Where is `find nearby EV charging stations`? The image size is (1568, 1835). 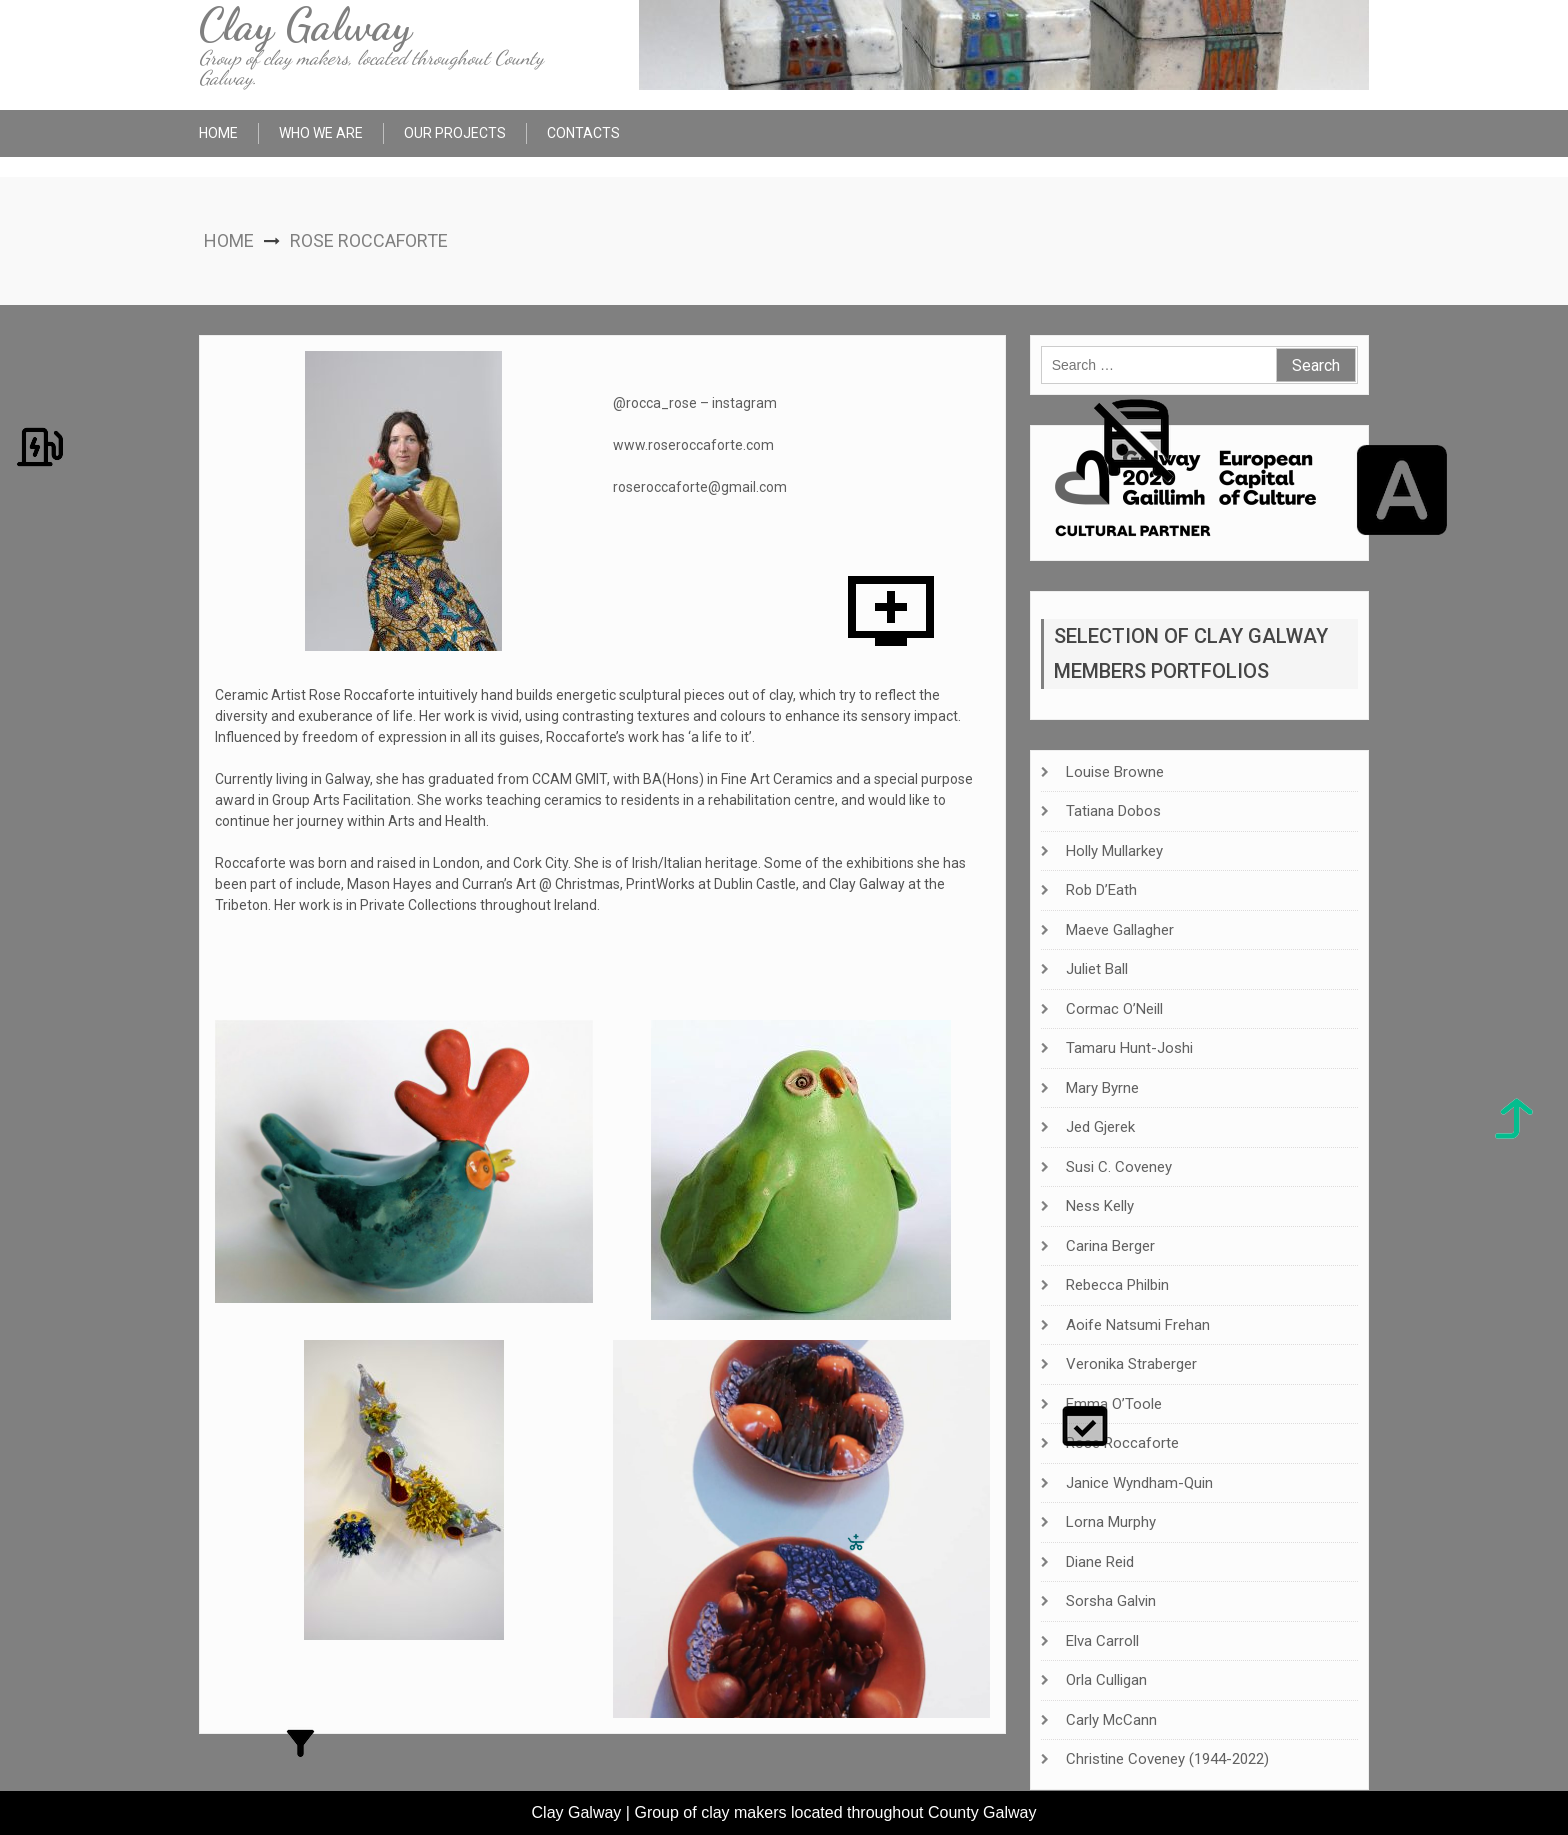
find nearby EV charging stations is located at coordinates (38, 447).